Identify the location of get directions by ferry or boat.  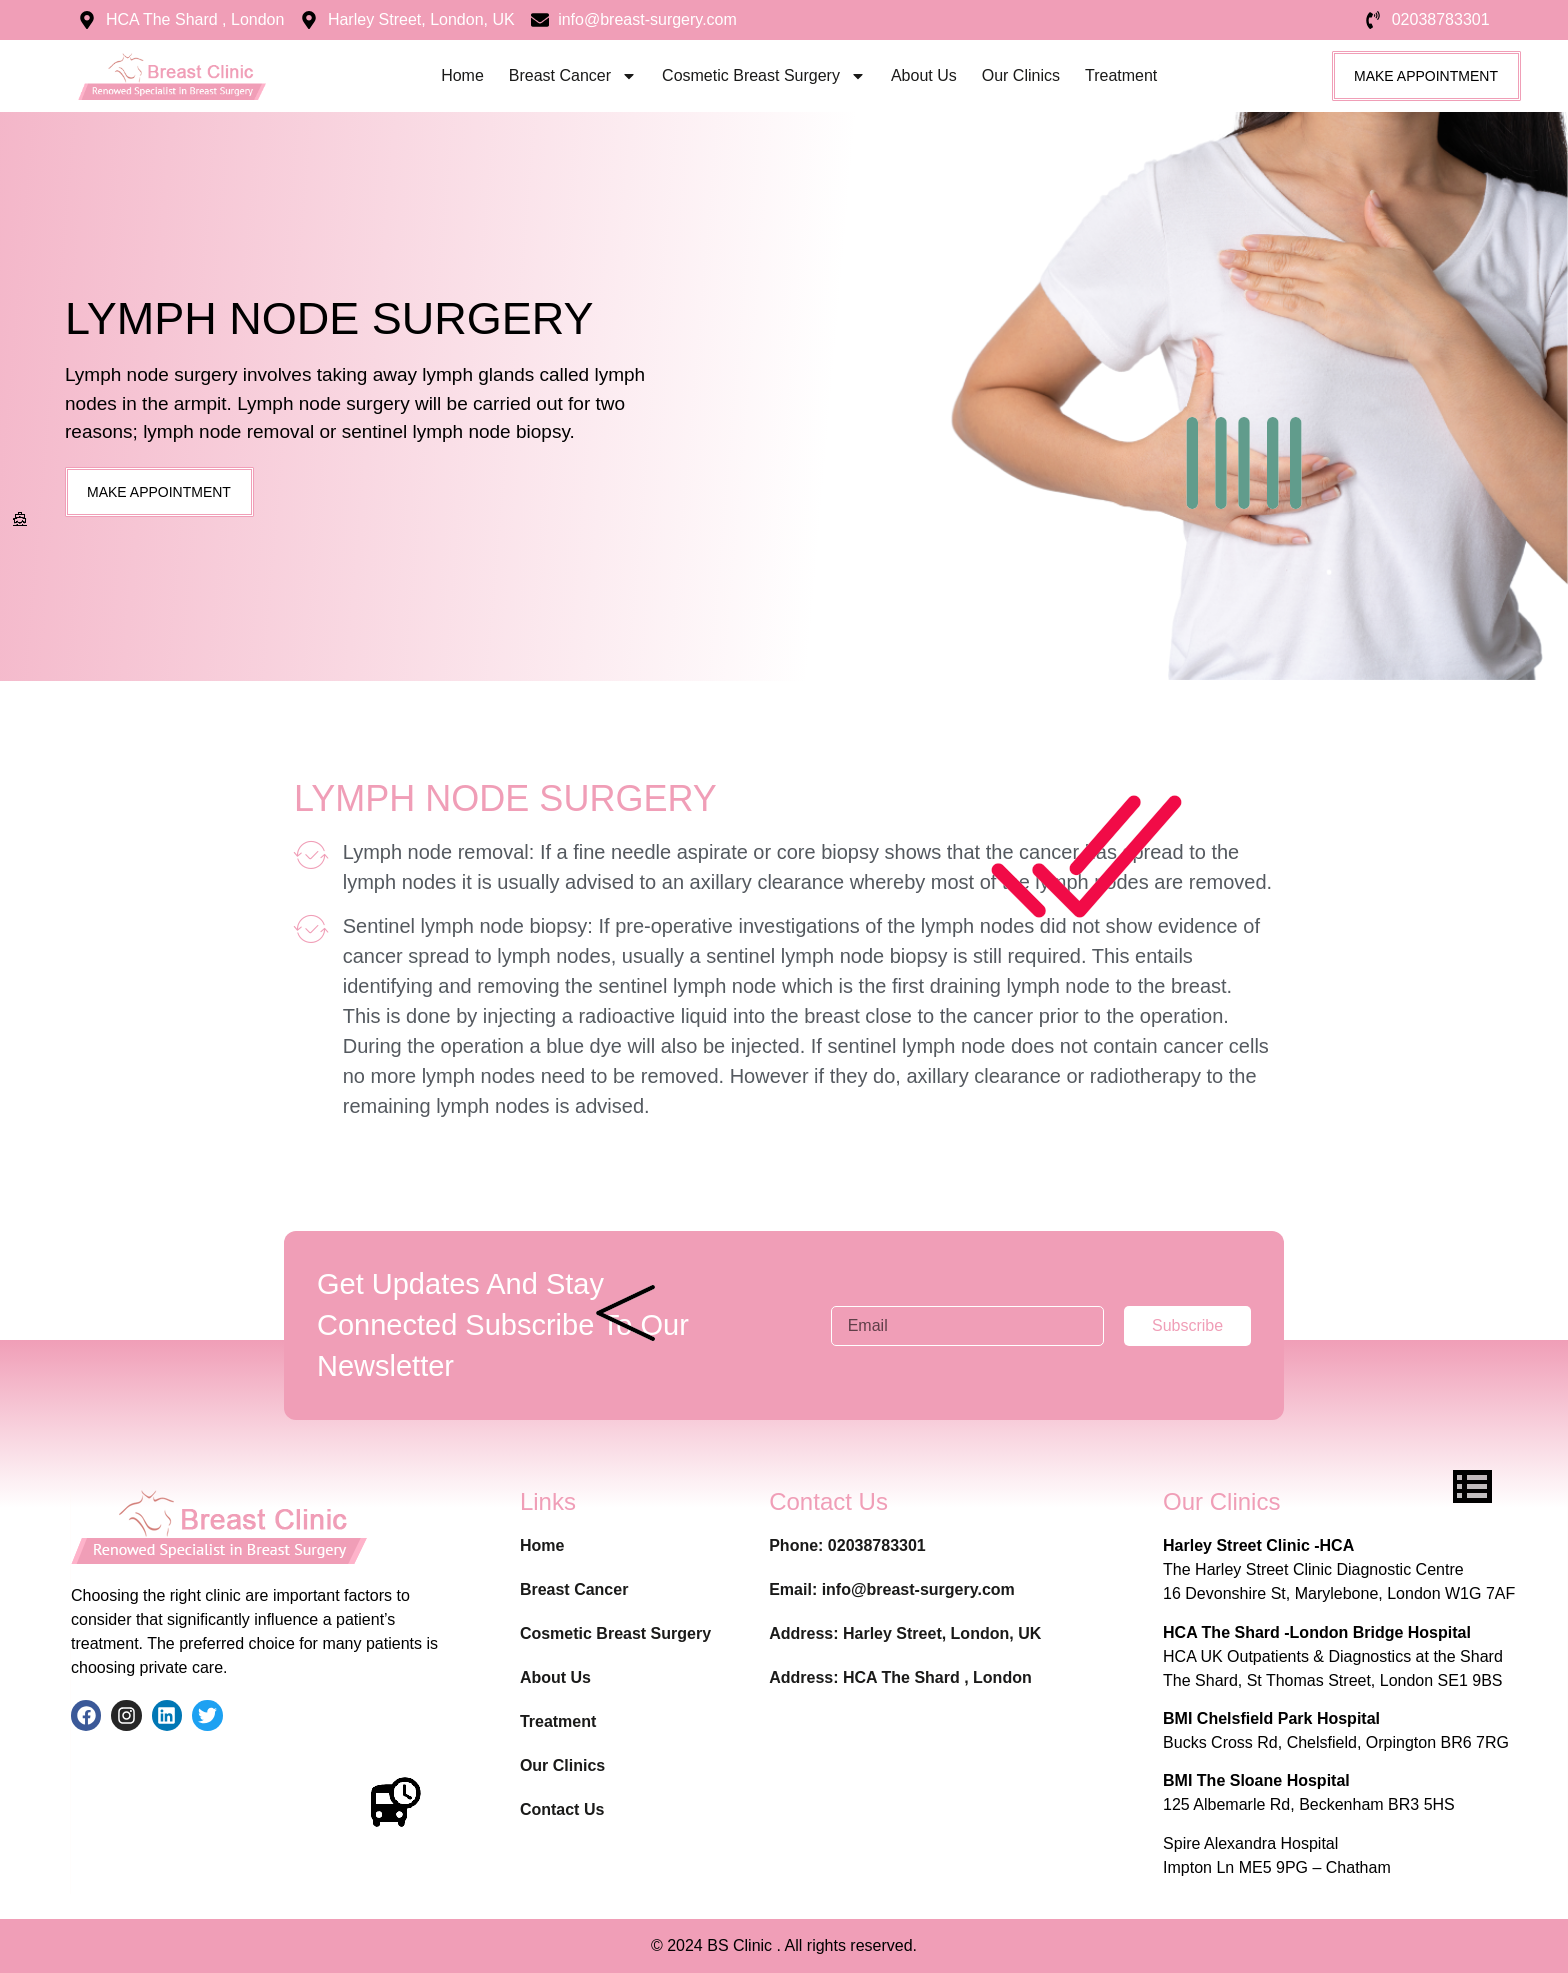
(20, 519).